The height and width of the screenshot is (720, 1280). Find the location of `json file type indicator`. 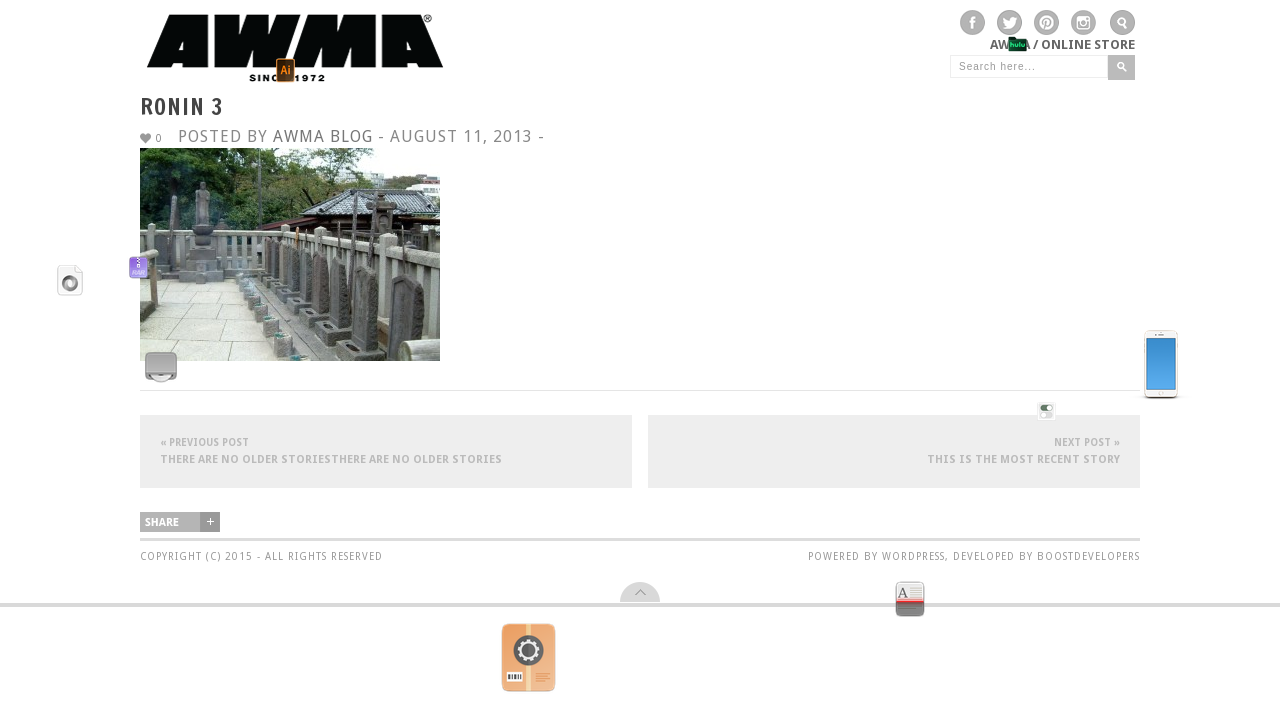

json file type indicator is located at coordinates (70, 280).